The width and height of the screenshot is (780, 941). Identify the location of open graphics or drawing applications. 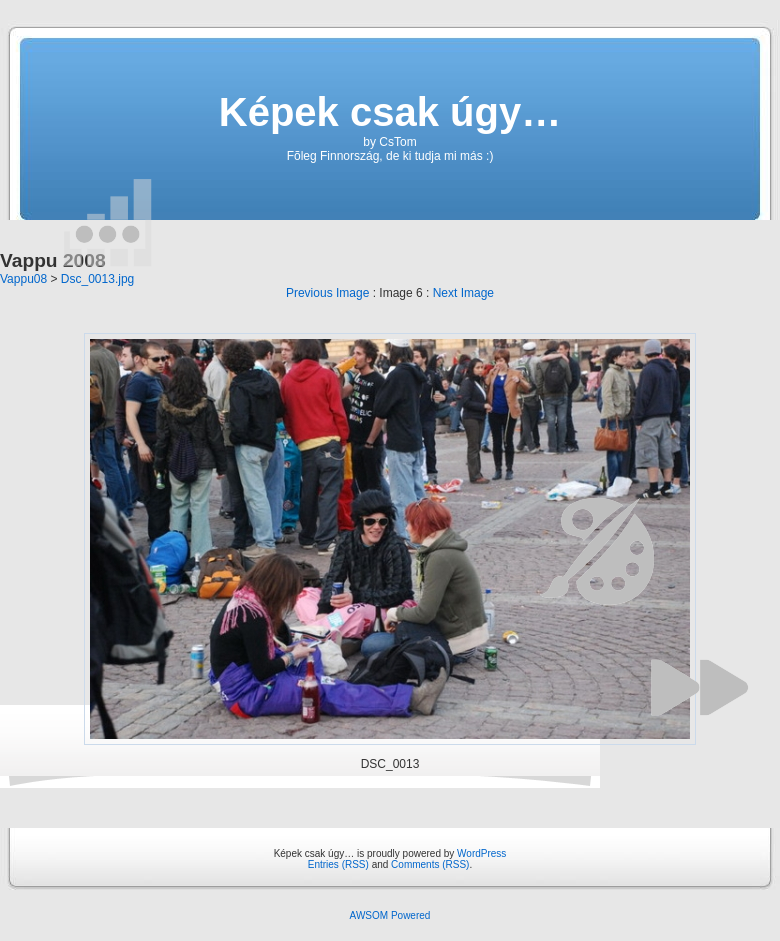
(597, 555).